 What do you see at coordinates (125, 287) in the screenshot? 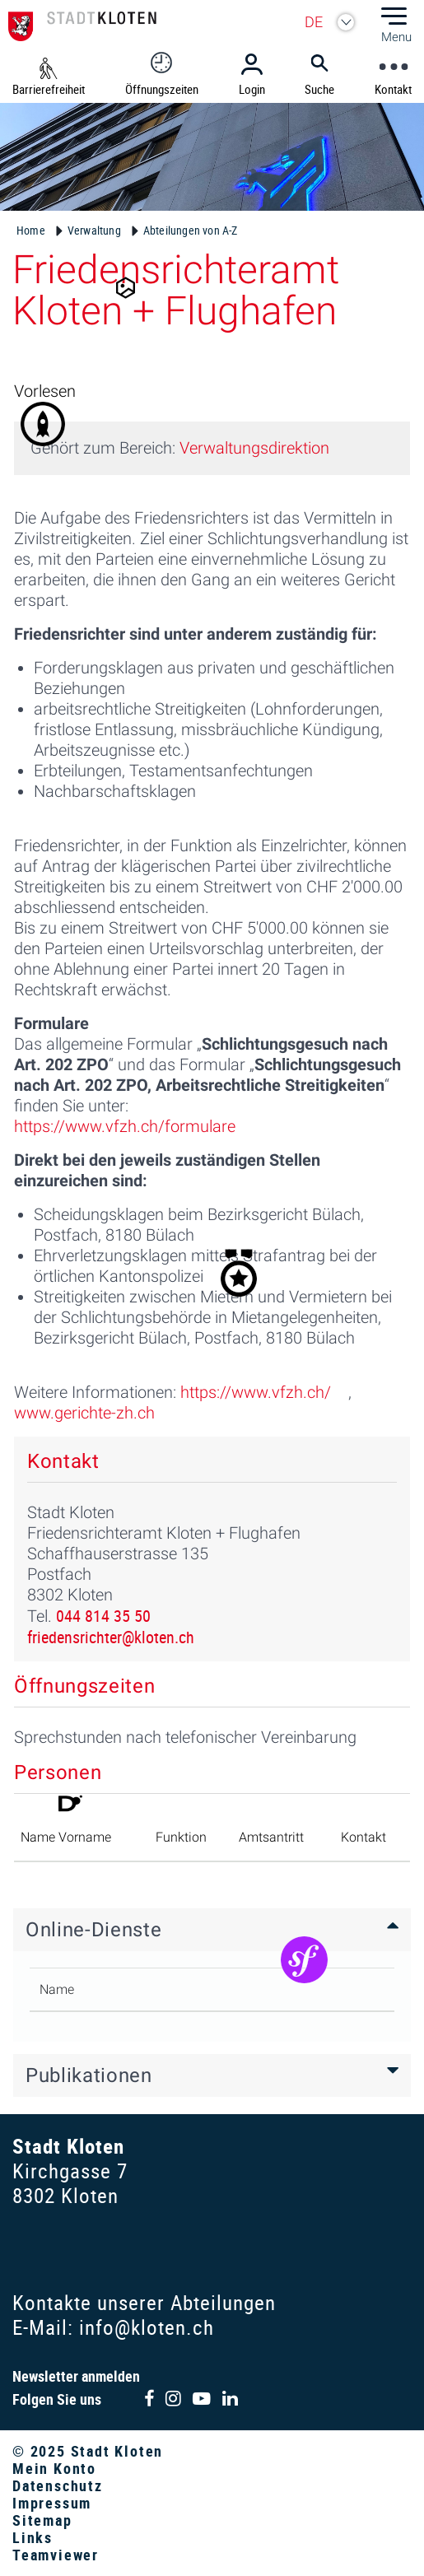
I see `view NFT collection or digital assets` at bounding box center [125, 287].